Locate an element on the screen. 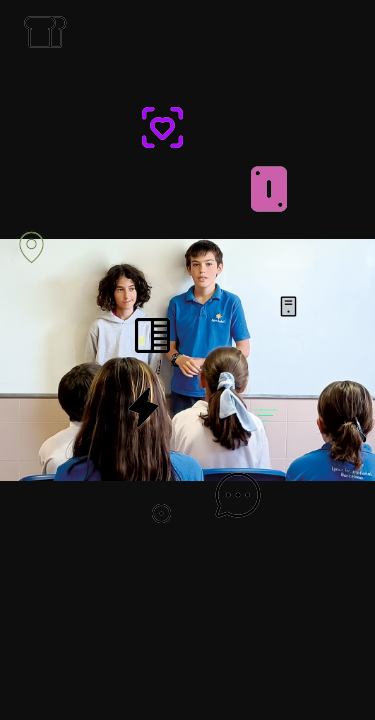  browse bakery or bread products is located at coordinates (46, 32).